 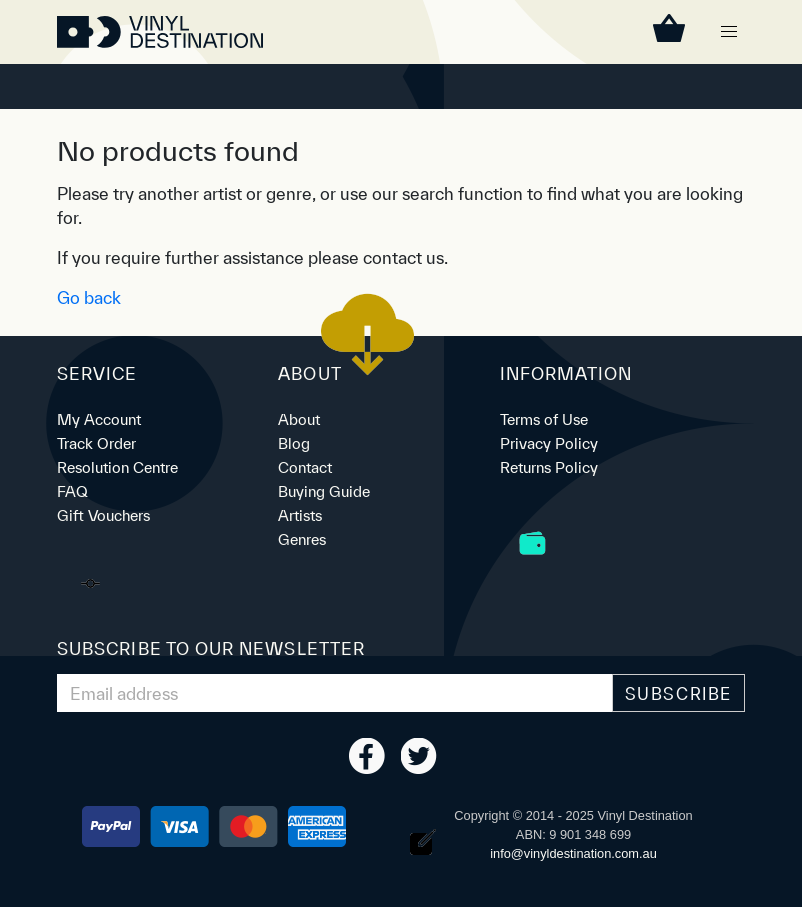 I want to click on view commit history, so click(x=90, y=583).